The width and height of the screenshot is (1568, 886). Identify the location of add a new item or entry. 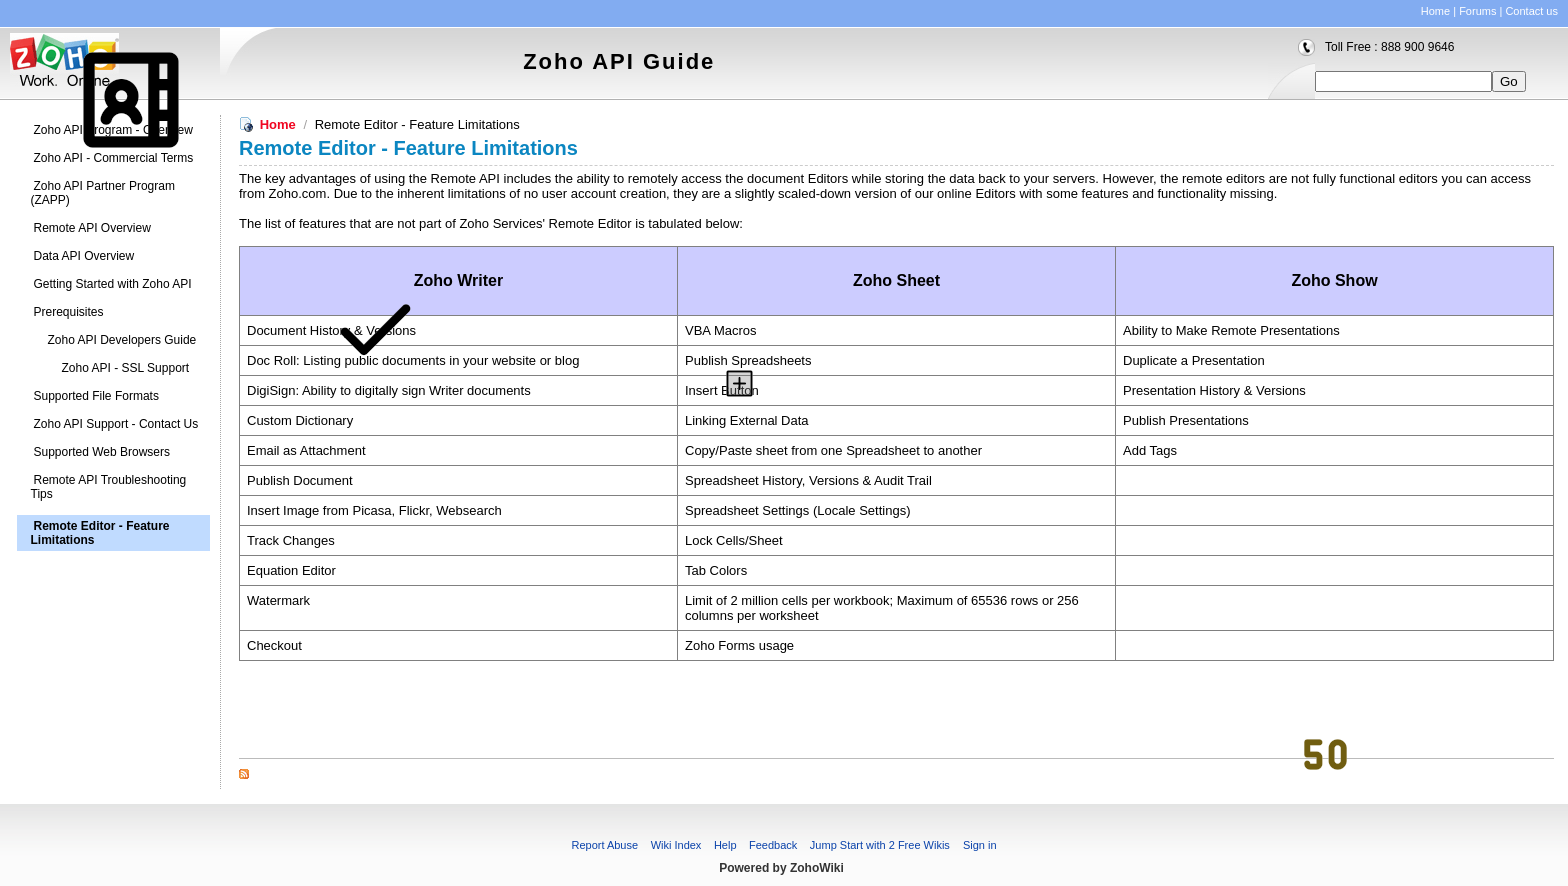
(739, 383).